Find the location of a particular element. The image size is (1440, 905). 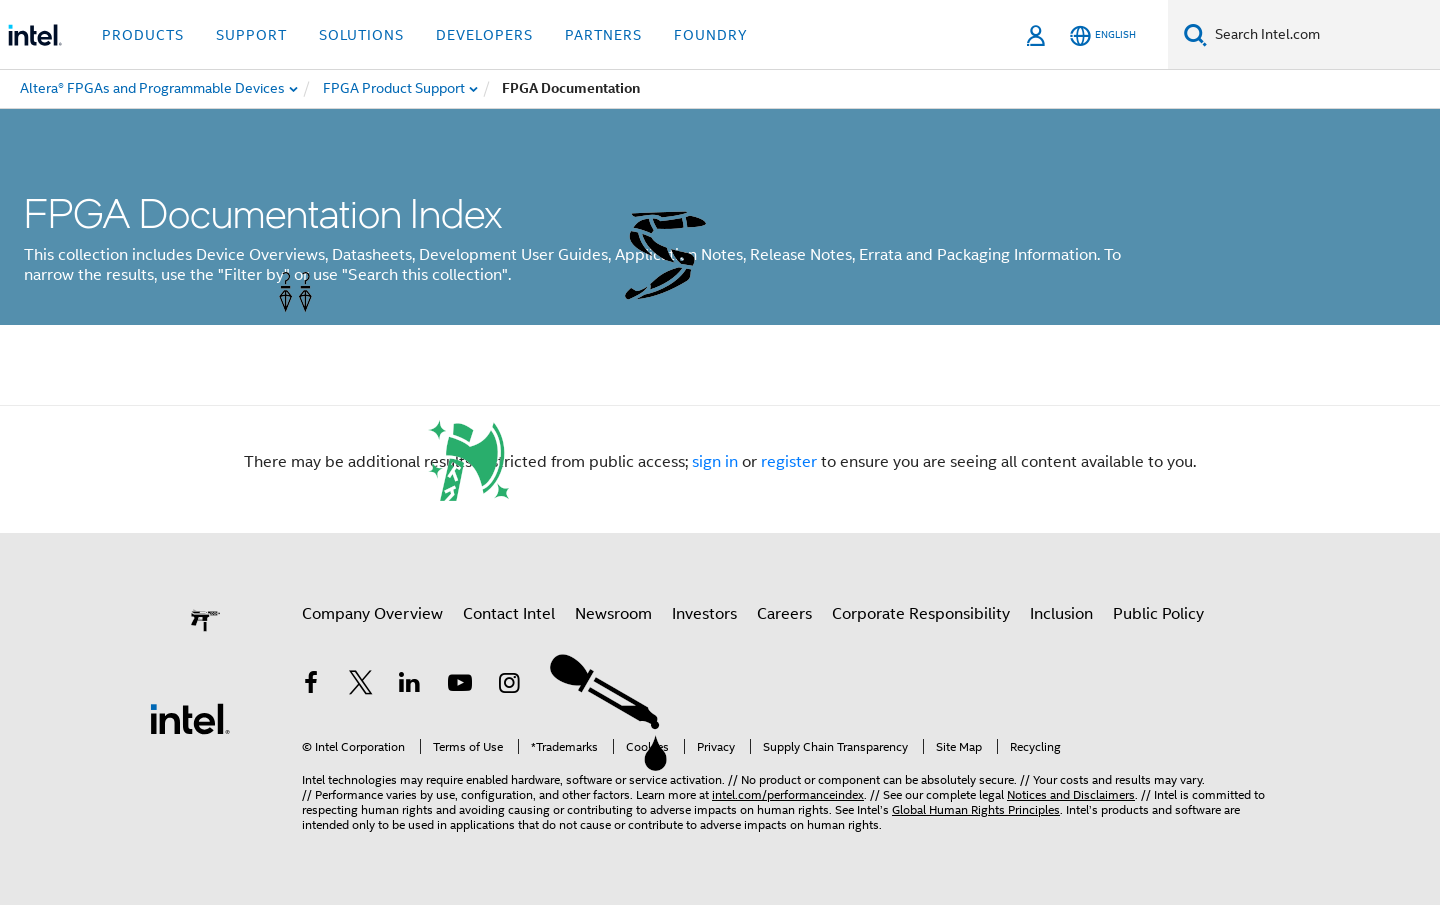

select zat'nik'tel weapon in game inventory is located at coordinates (665, 255).